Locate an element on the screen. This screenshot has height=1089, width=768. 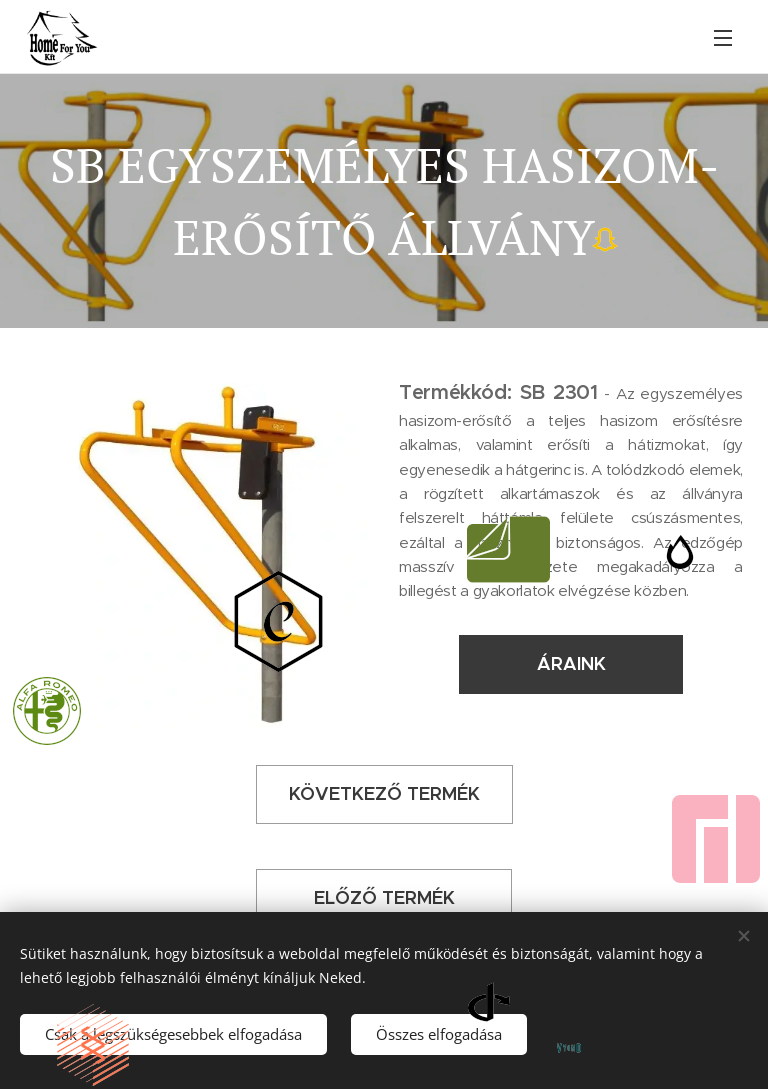
open the Chai app is located at coordinates (278, 621).